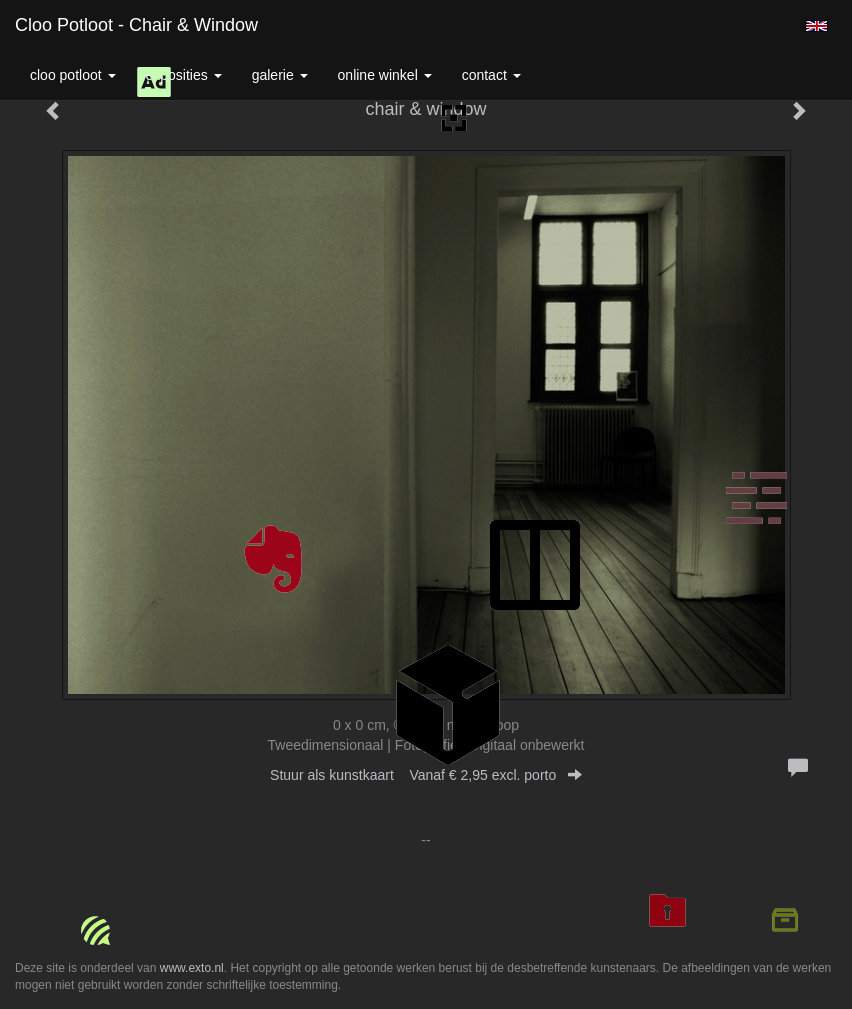 Image resolution: width=852 pixels, height=1009 pixels. I want to click on access a password-protected folder, so click(667, 910).